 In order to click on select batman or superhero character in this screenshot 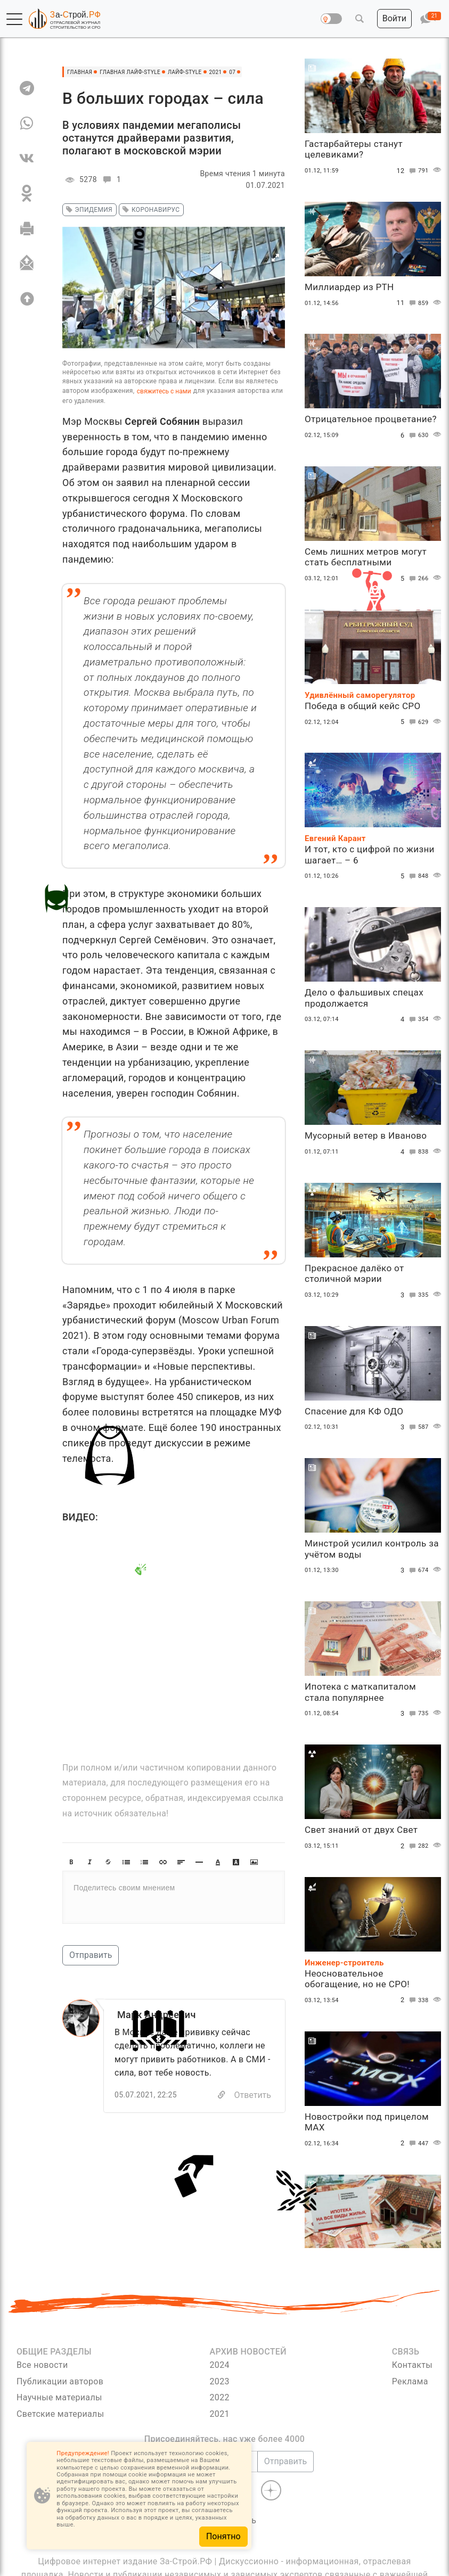, I will do `click(56, 899)`.